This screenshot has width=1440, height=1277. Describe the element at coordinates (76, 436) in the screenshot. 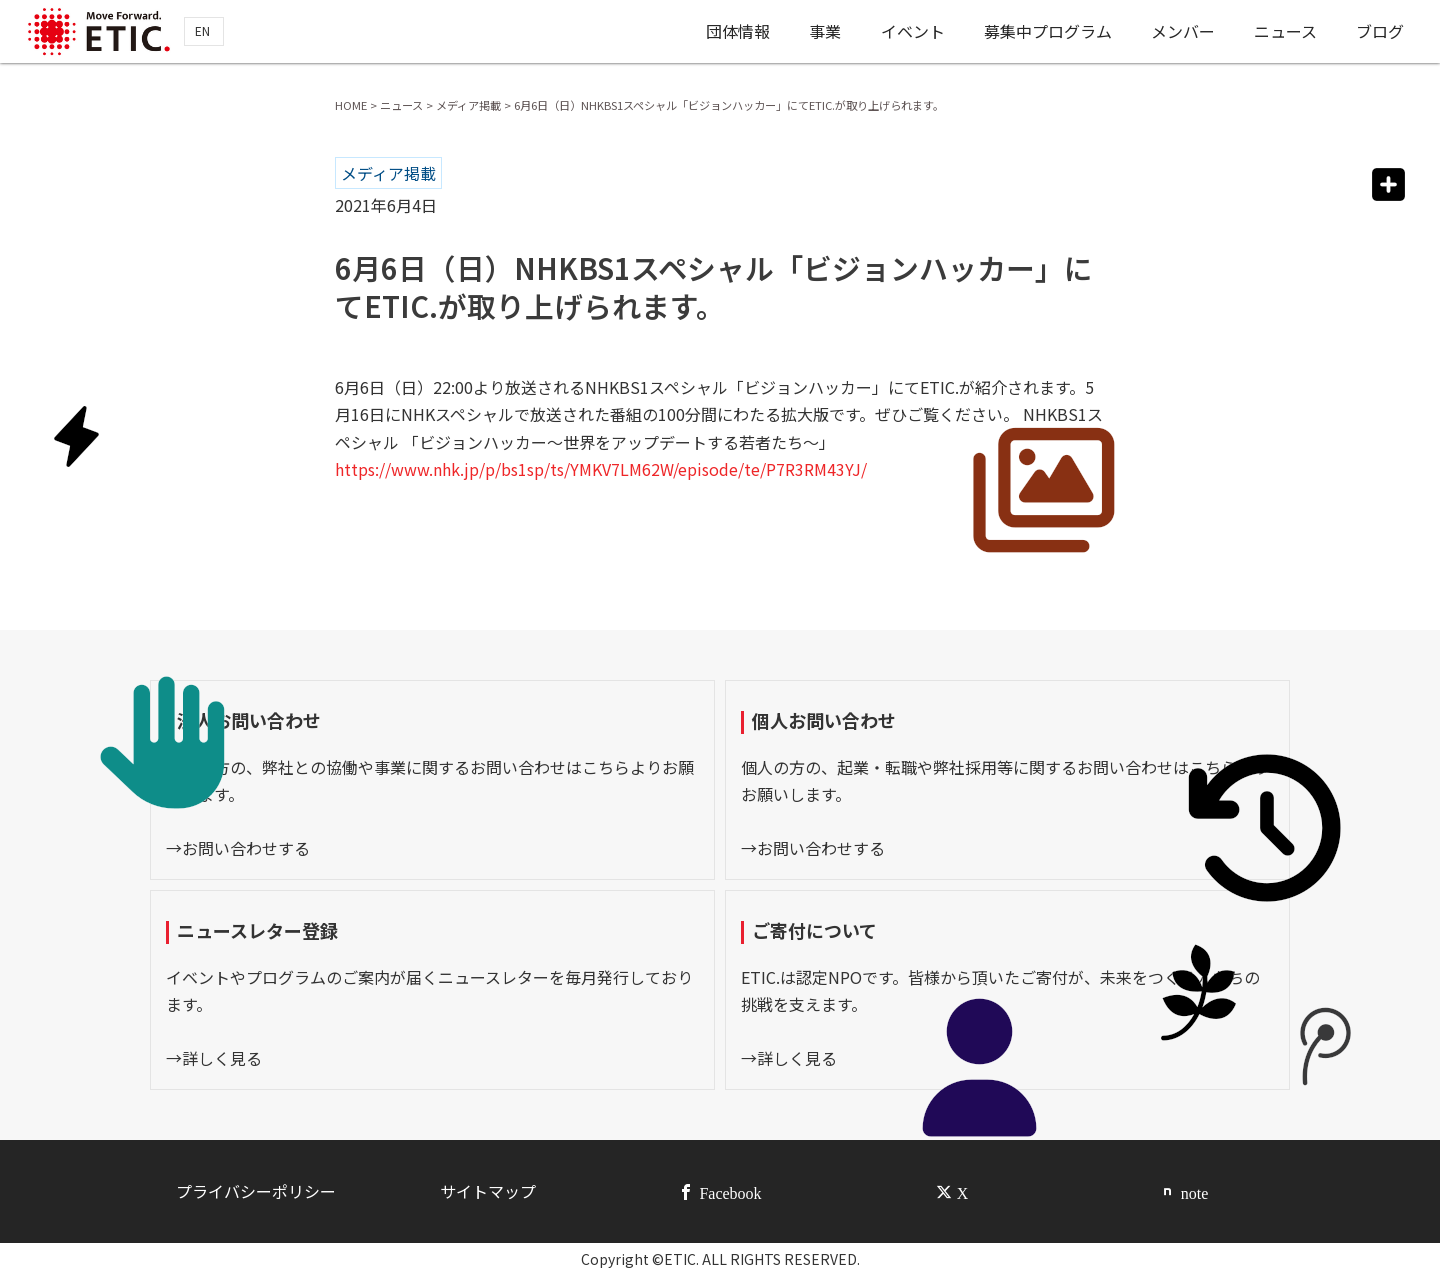

I see `indicates fast or instant action` at that location.